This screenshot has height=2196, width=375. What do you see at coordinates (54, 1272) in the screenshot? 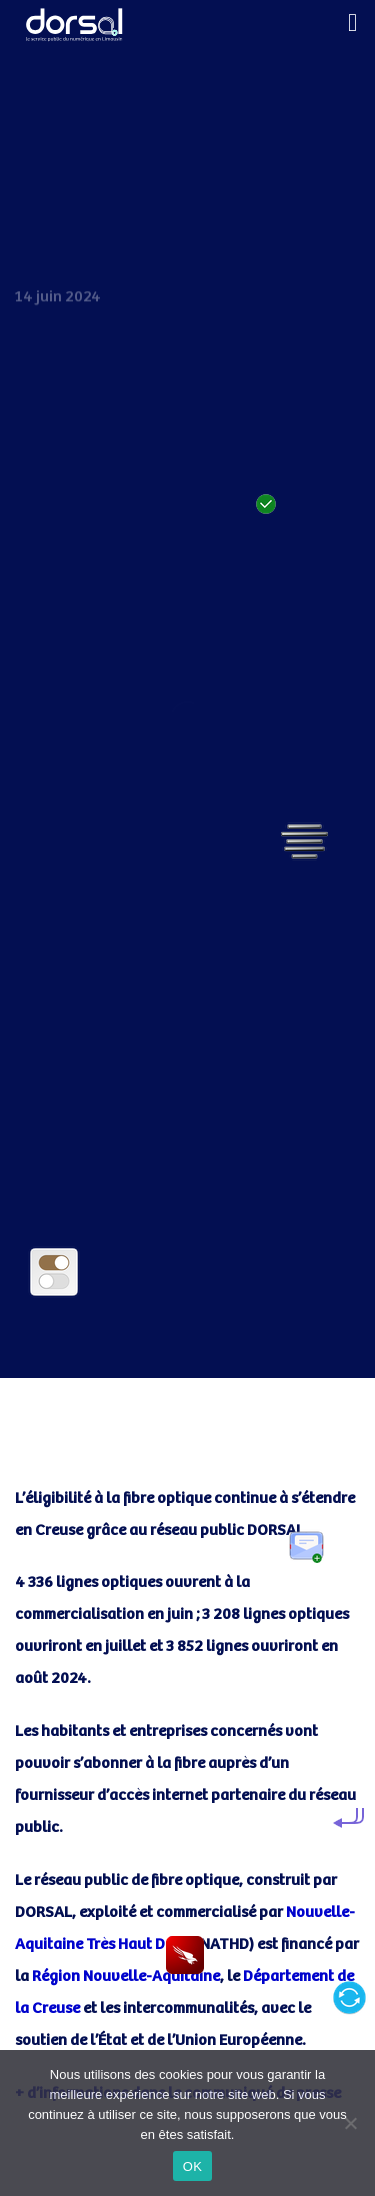
I see `open unity tweak tool settings` at bounding box center [54, 1272].